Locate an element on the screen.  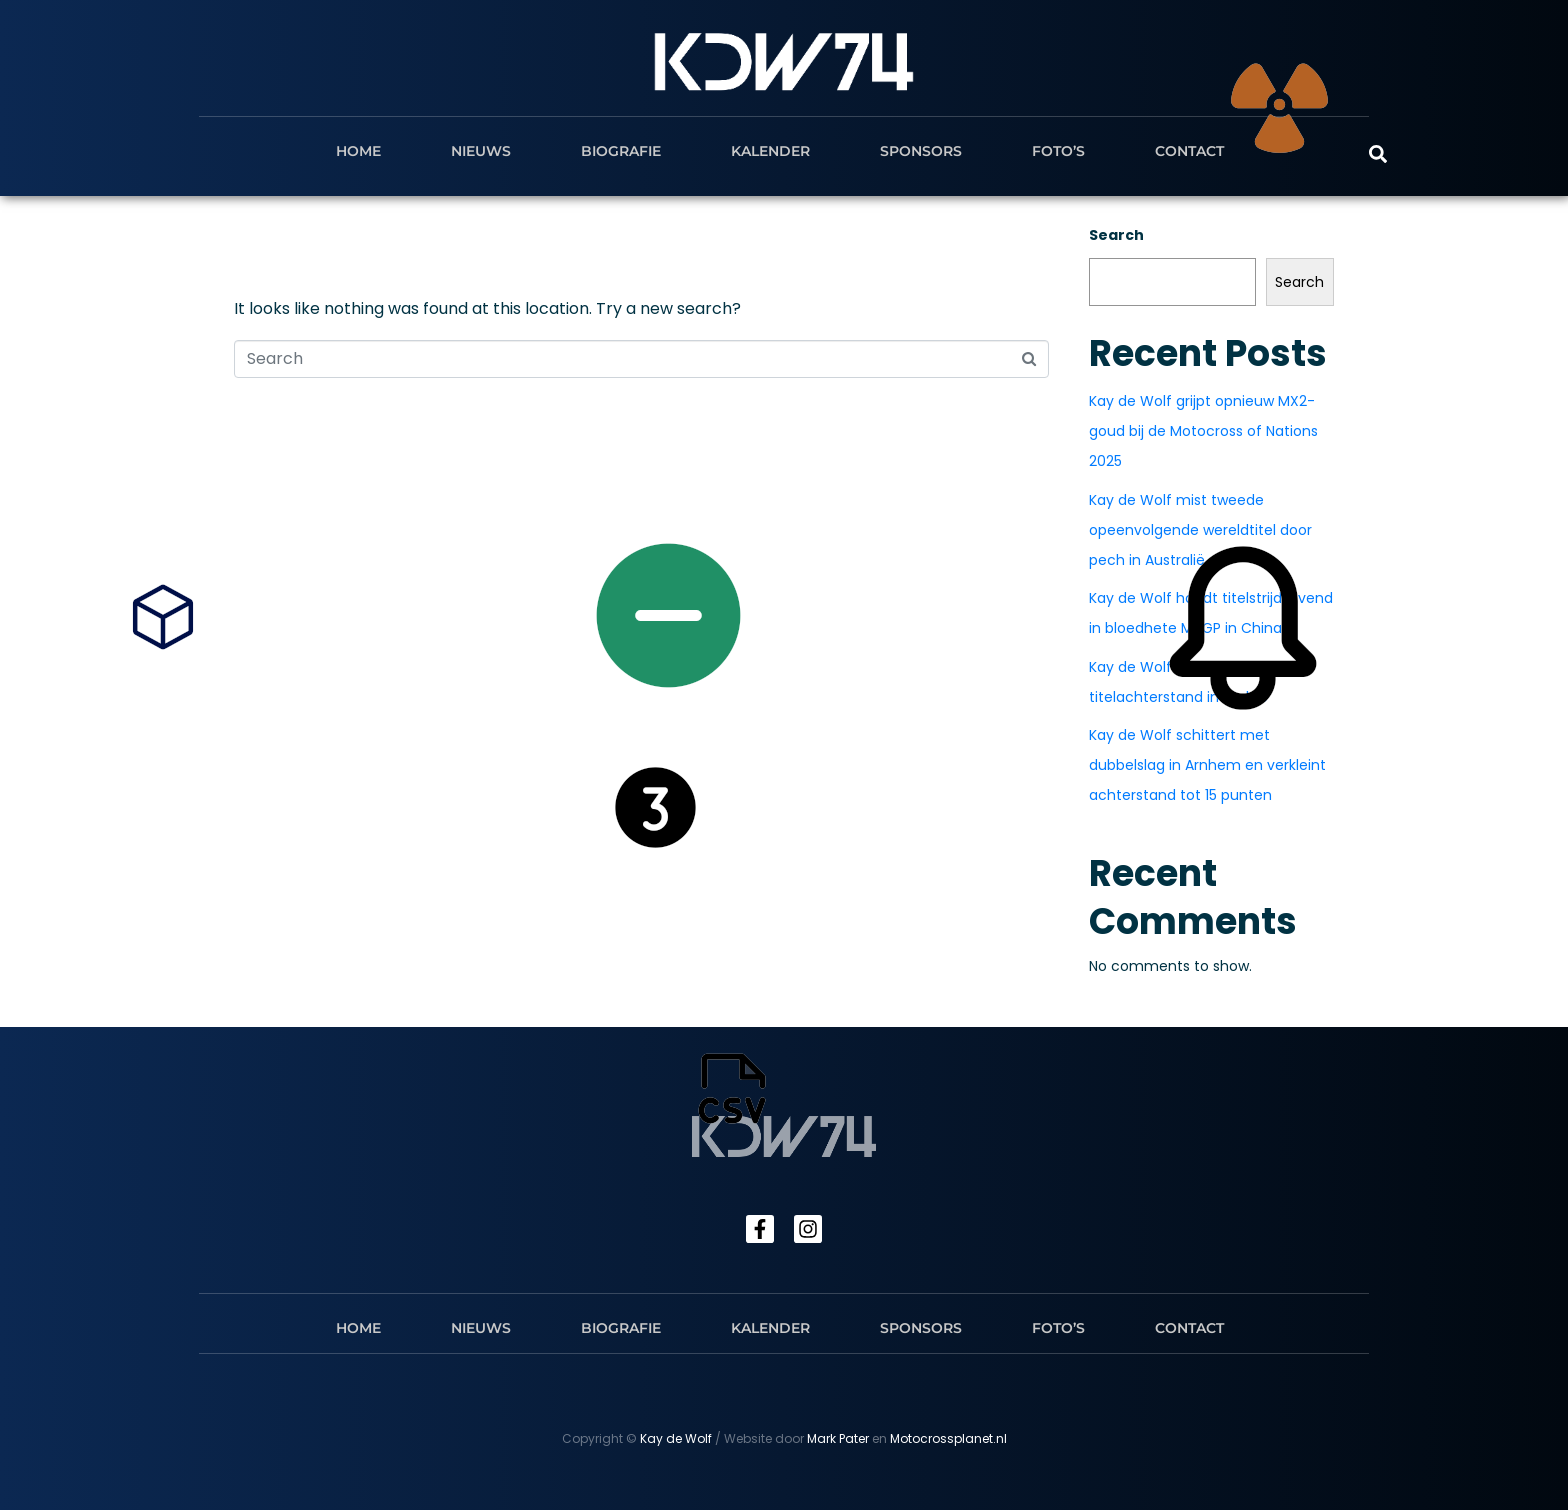
open or view a CSV file is located at coordinates (733, 1091).